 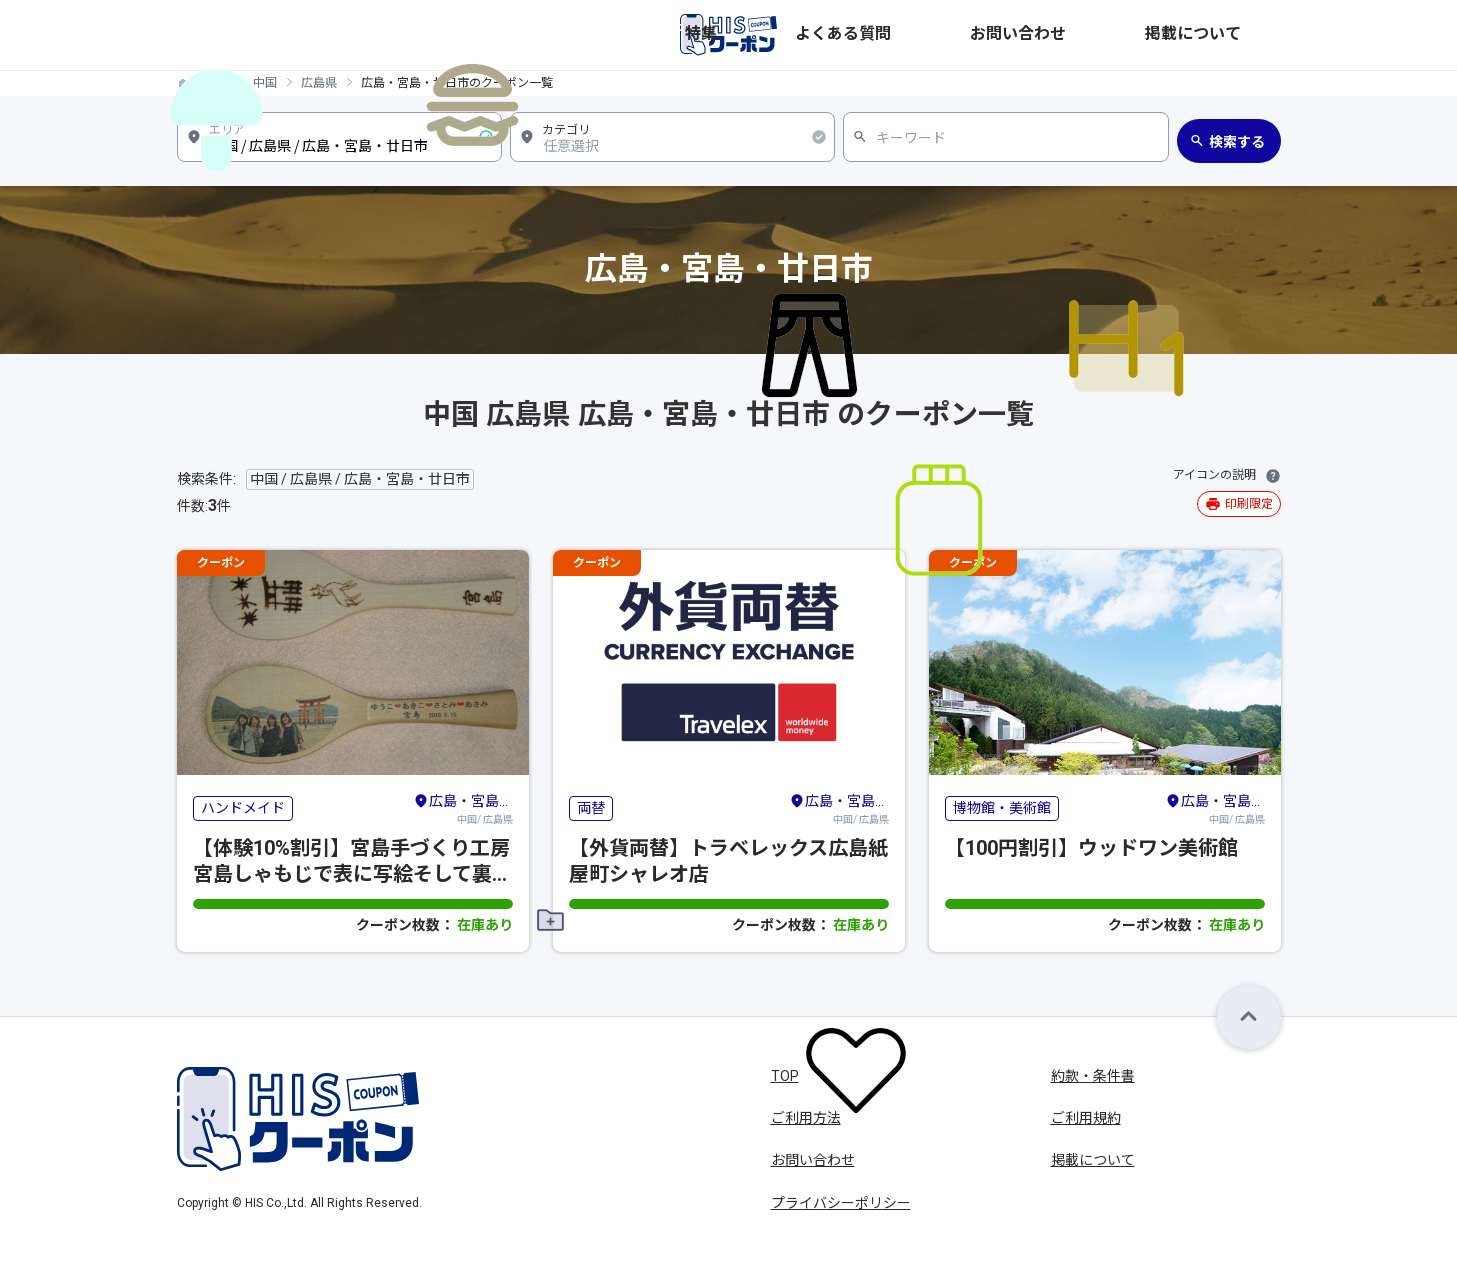 What do you see at coordinates (939, 520) in the screenshot?
I see `store or organize items in a container` at bounding box center [939, 520].